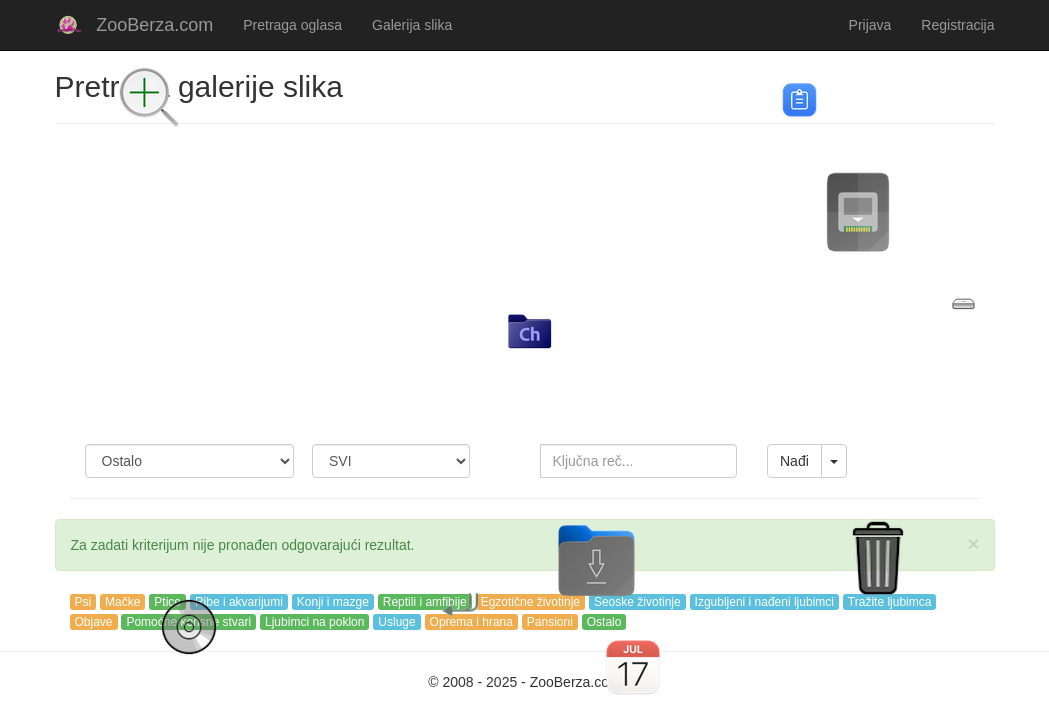 The image size is (1049, 722). I want to click on access clipboard manager settings, so click(799, 100).